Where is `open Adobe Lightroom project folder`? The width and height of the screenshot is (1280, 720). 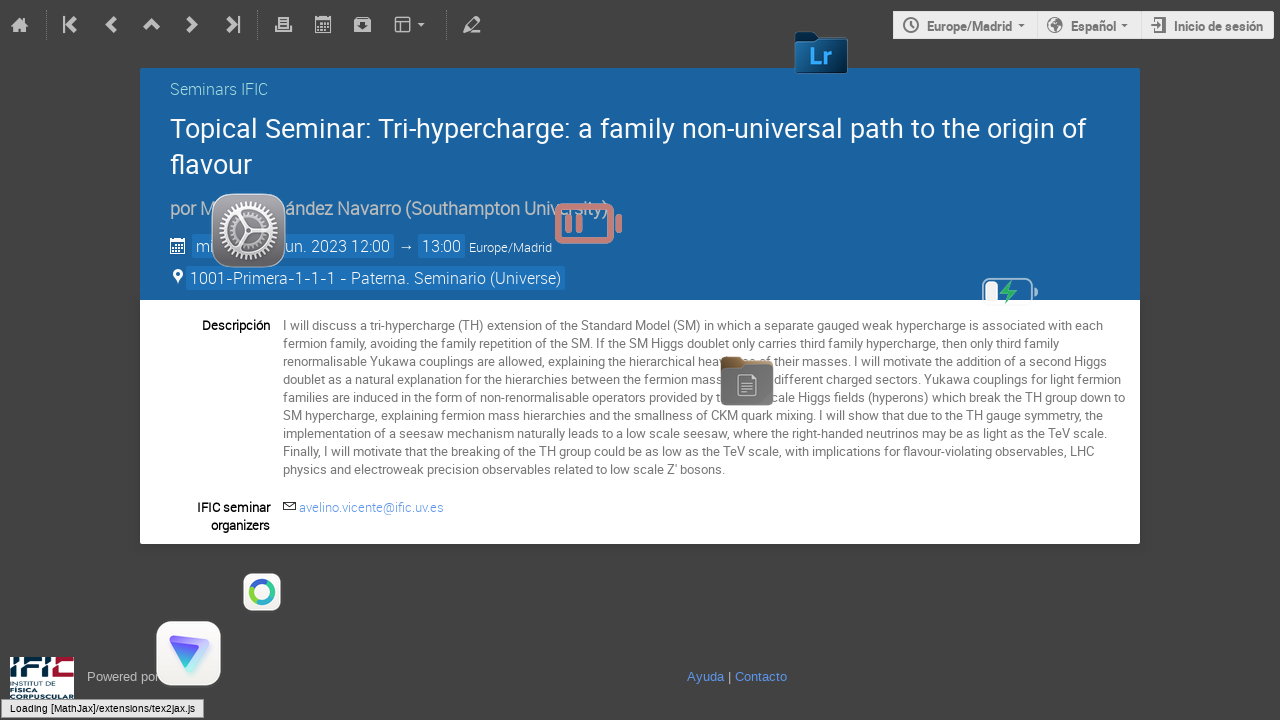 open Adobe Lightroom project folder is located at coordinates (821, 54).